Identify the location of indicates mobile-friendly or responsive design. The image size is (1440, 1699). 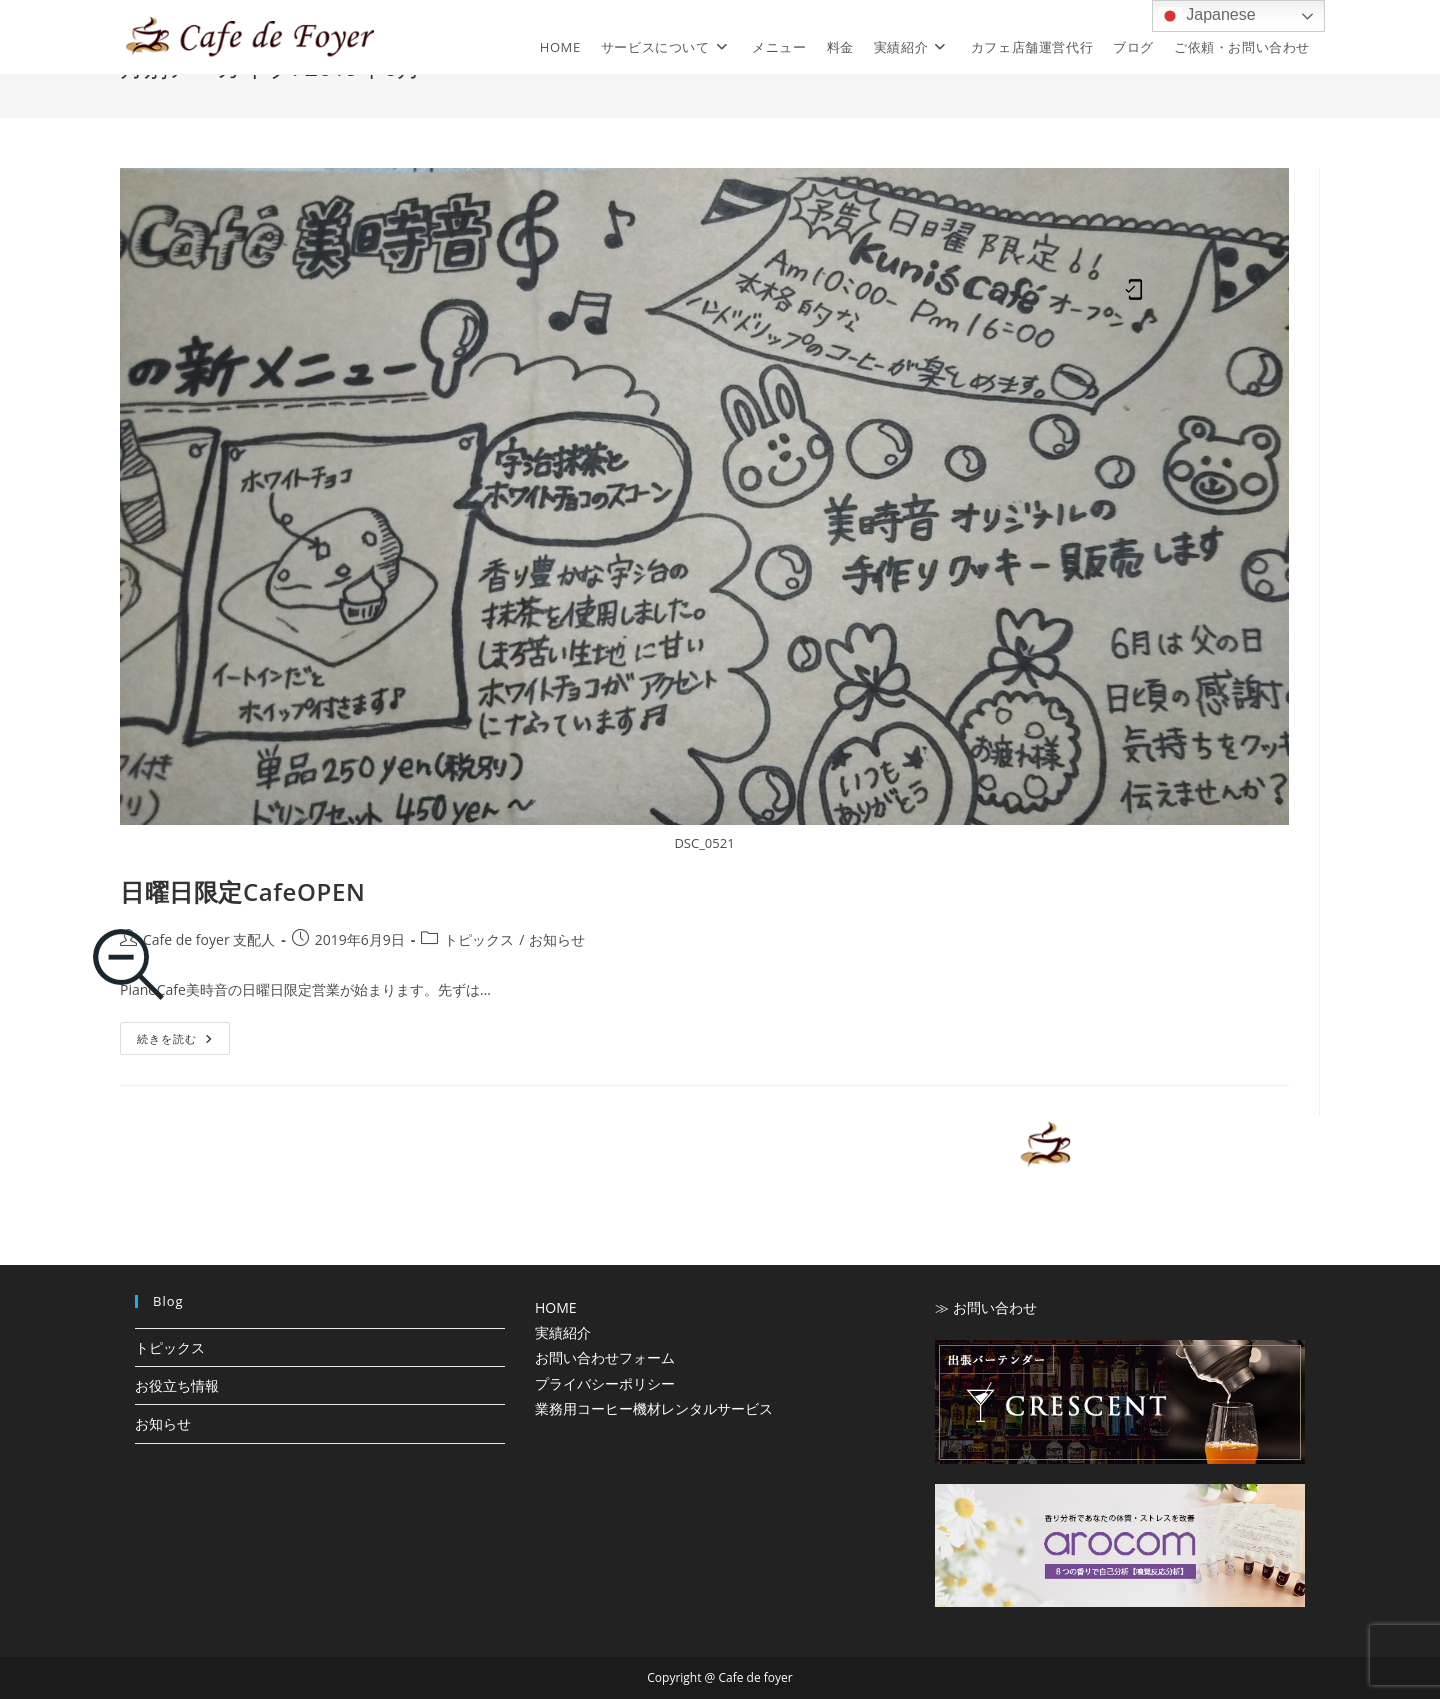
(1133, 289).